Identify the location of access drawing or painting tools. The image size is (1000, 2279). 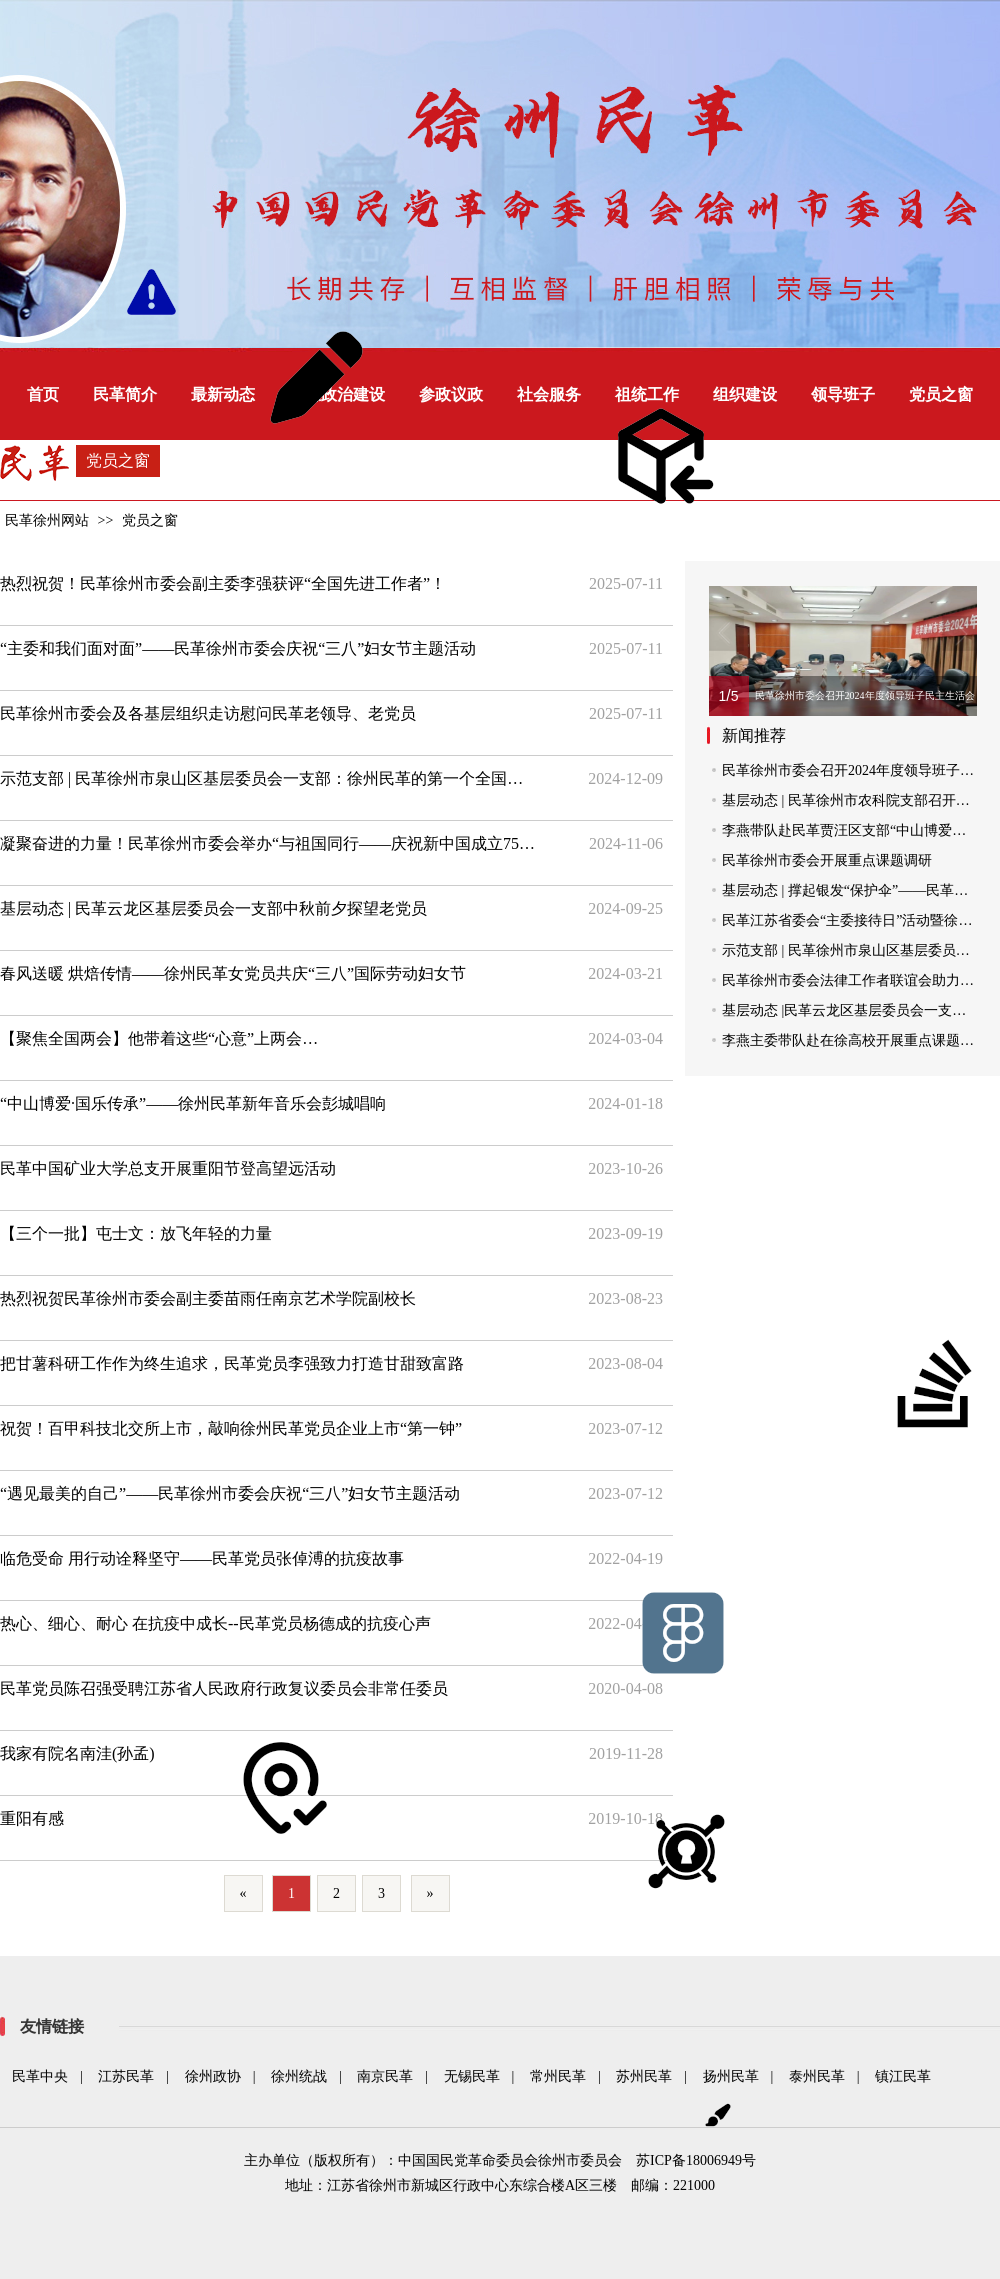
(718, 2115).